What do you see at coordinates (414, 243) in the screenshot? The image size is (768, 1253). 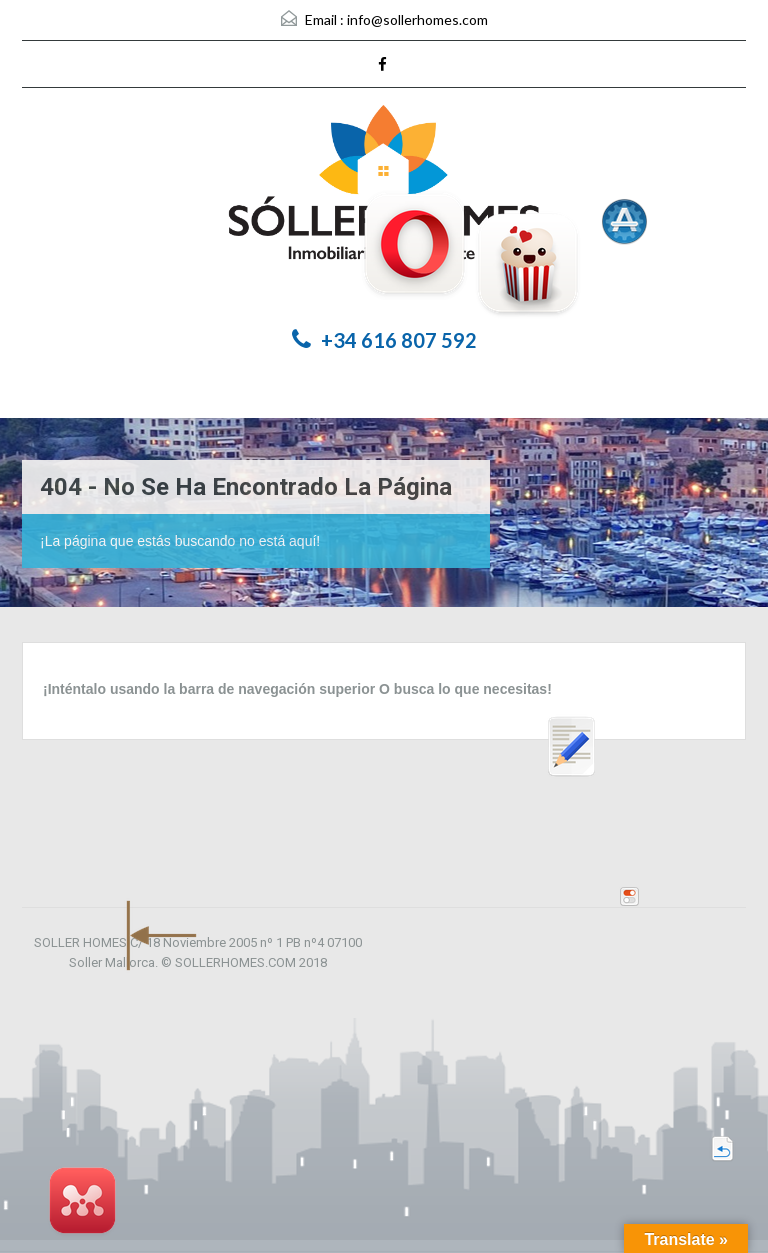 I see `open the opera web browser` at bounding box center [414, 243].